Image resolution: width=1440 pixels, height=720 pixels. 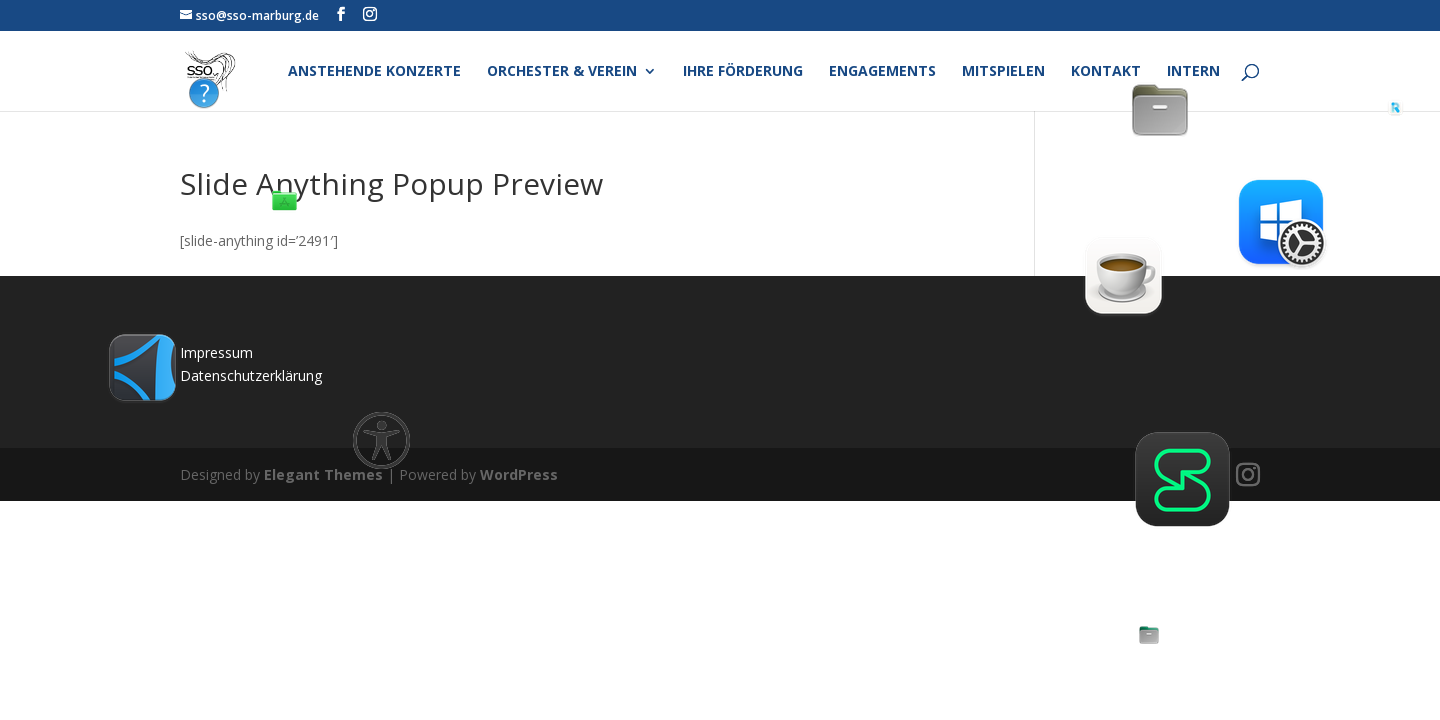 I want to click on open templates folder, so click(x=284, y=200).